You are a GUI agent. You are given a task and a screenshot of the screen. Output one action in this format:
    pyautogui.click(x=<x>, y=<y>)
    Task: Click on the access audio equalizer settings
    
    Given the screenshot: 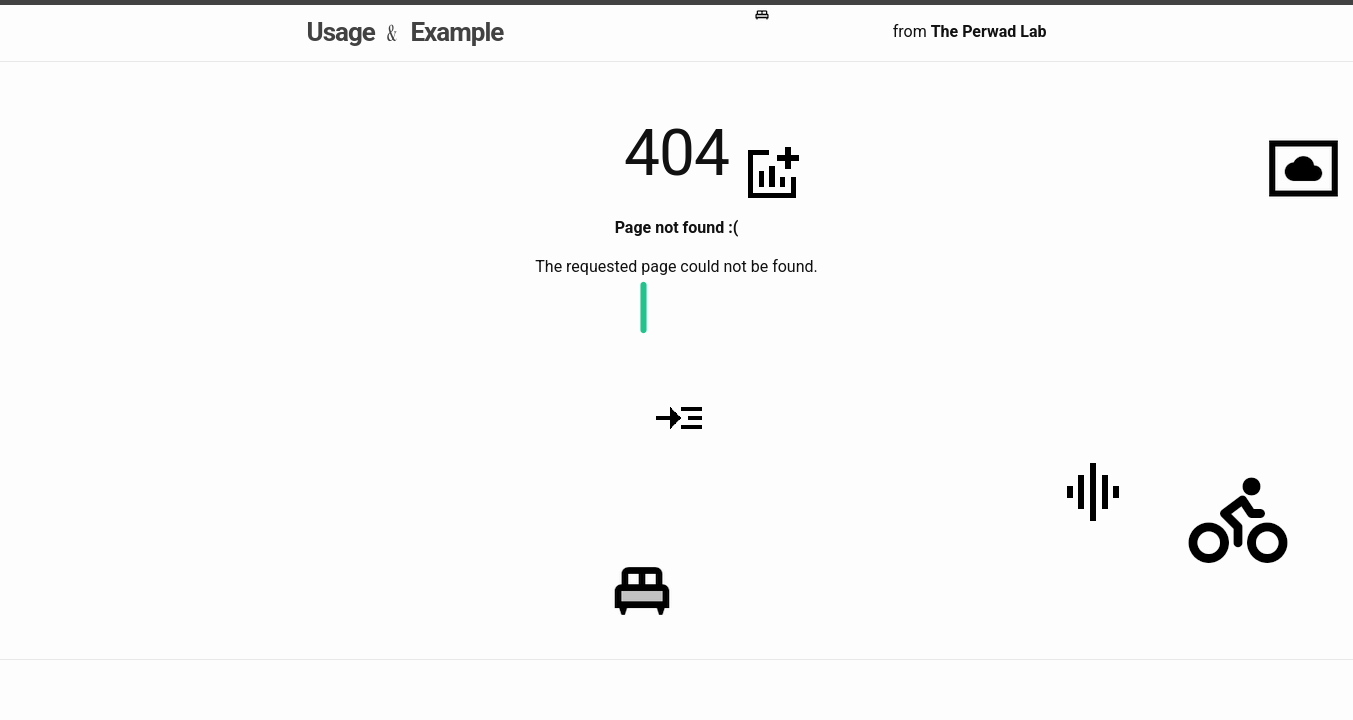 What is the action you would take?
    pyautogui.click(x=1093, y=492)
    